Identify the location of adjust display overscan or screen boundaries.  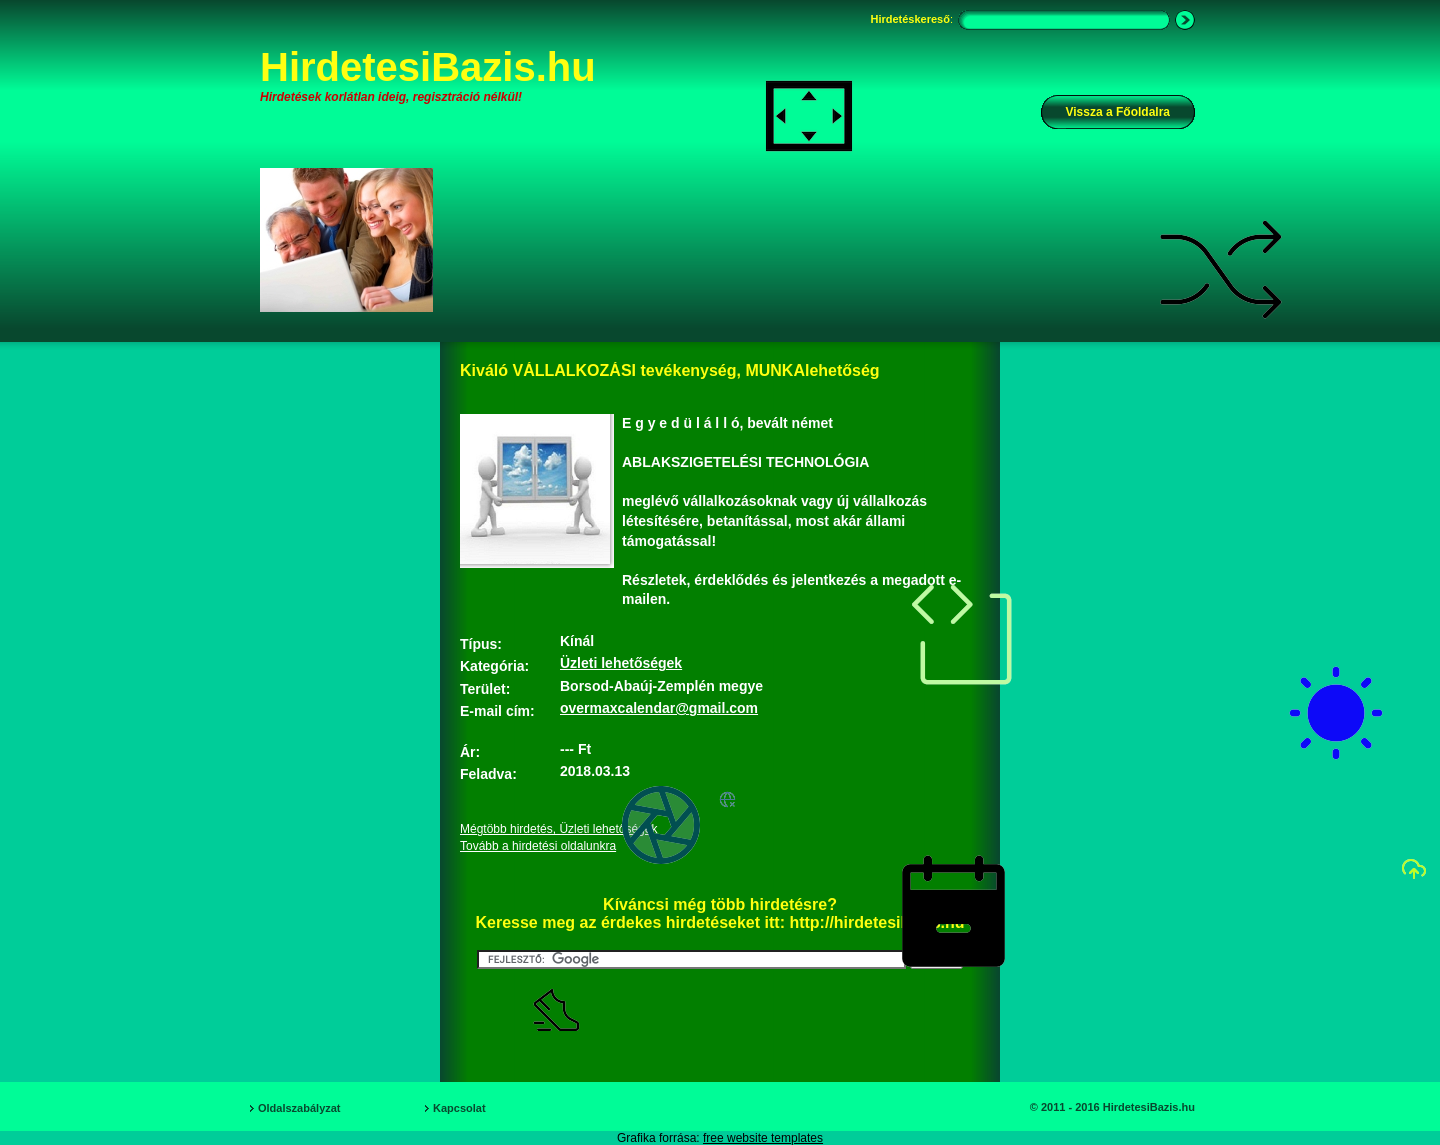
(809, 116).